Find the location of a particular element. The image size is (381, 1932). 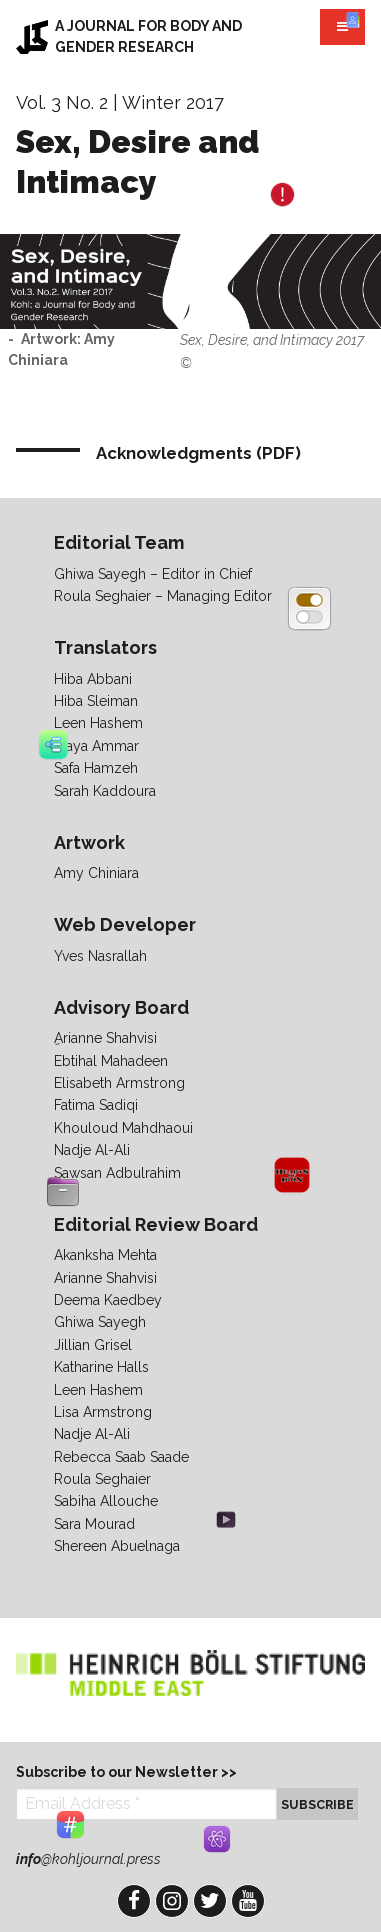

video file type indicator is located at coordinates (226, 1519).